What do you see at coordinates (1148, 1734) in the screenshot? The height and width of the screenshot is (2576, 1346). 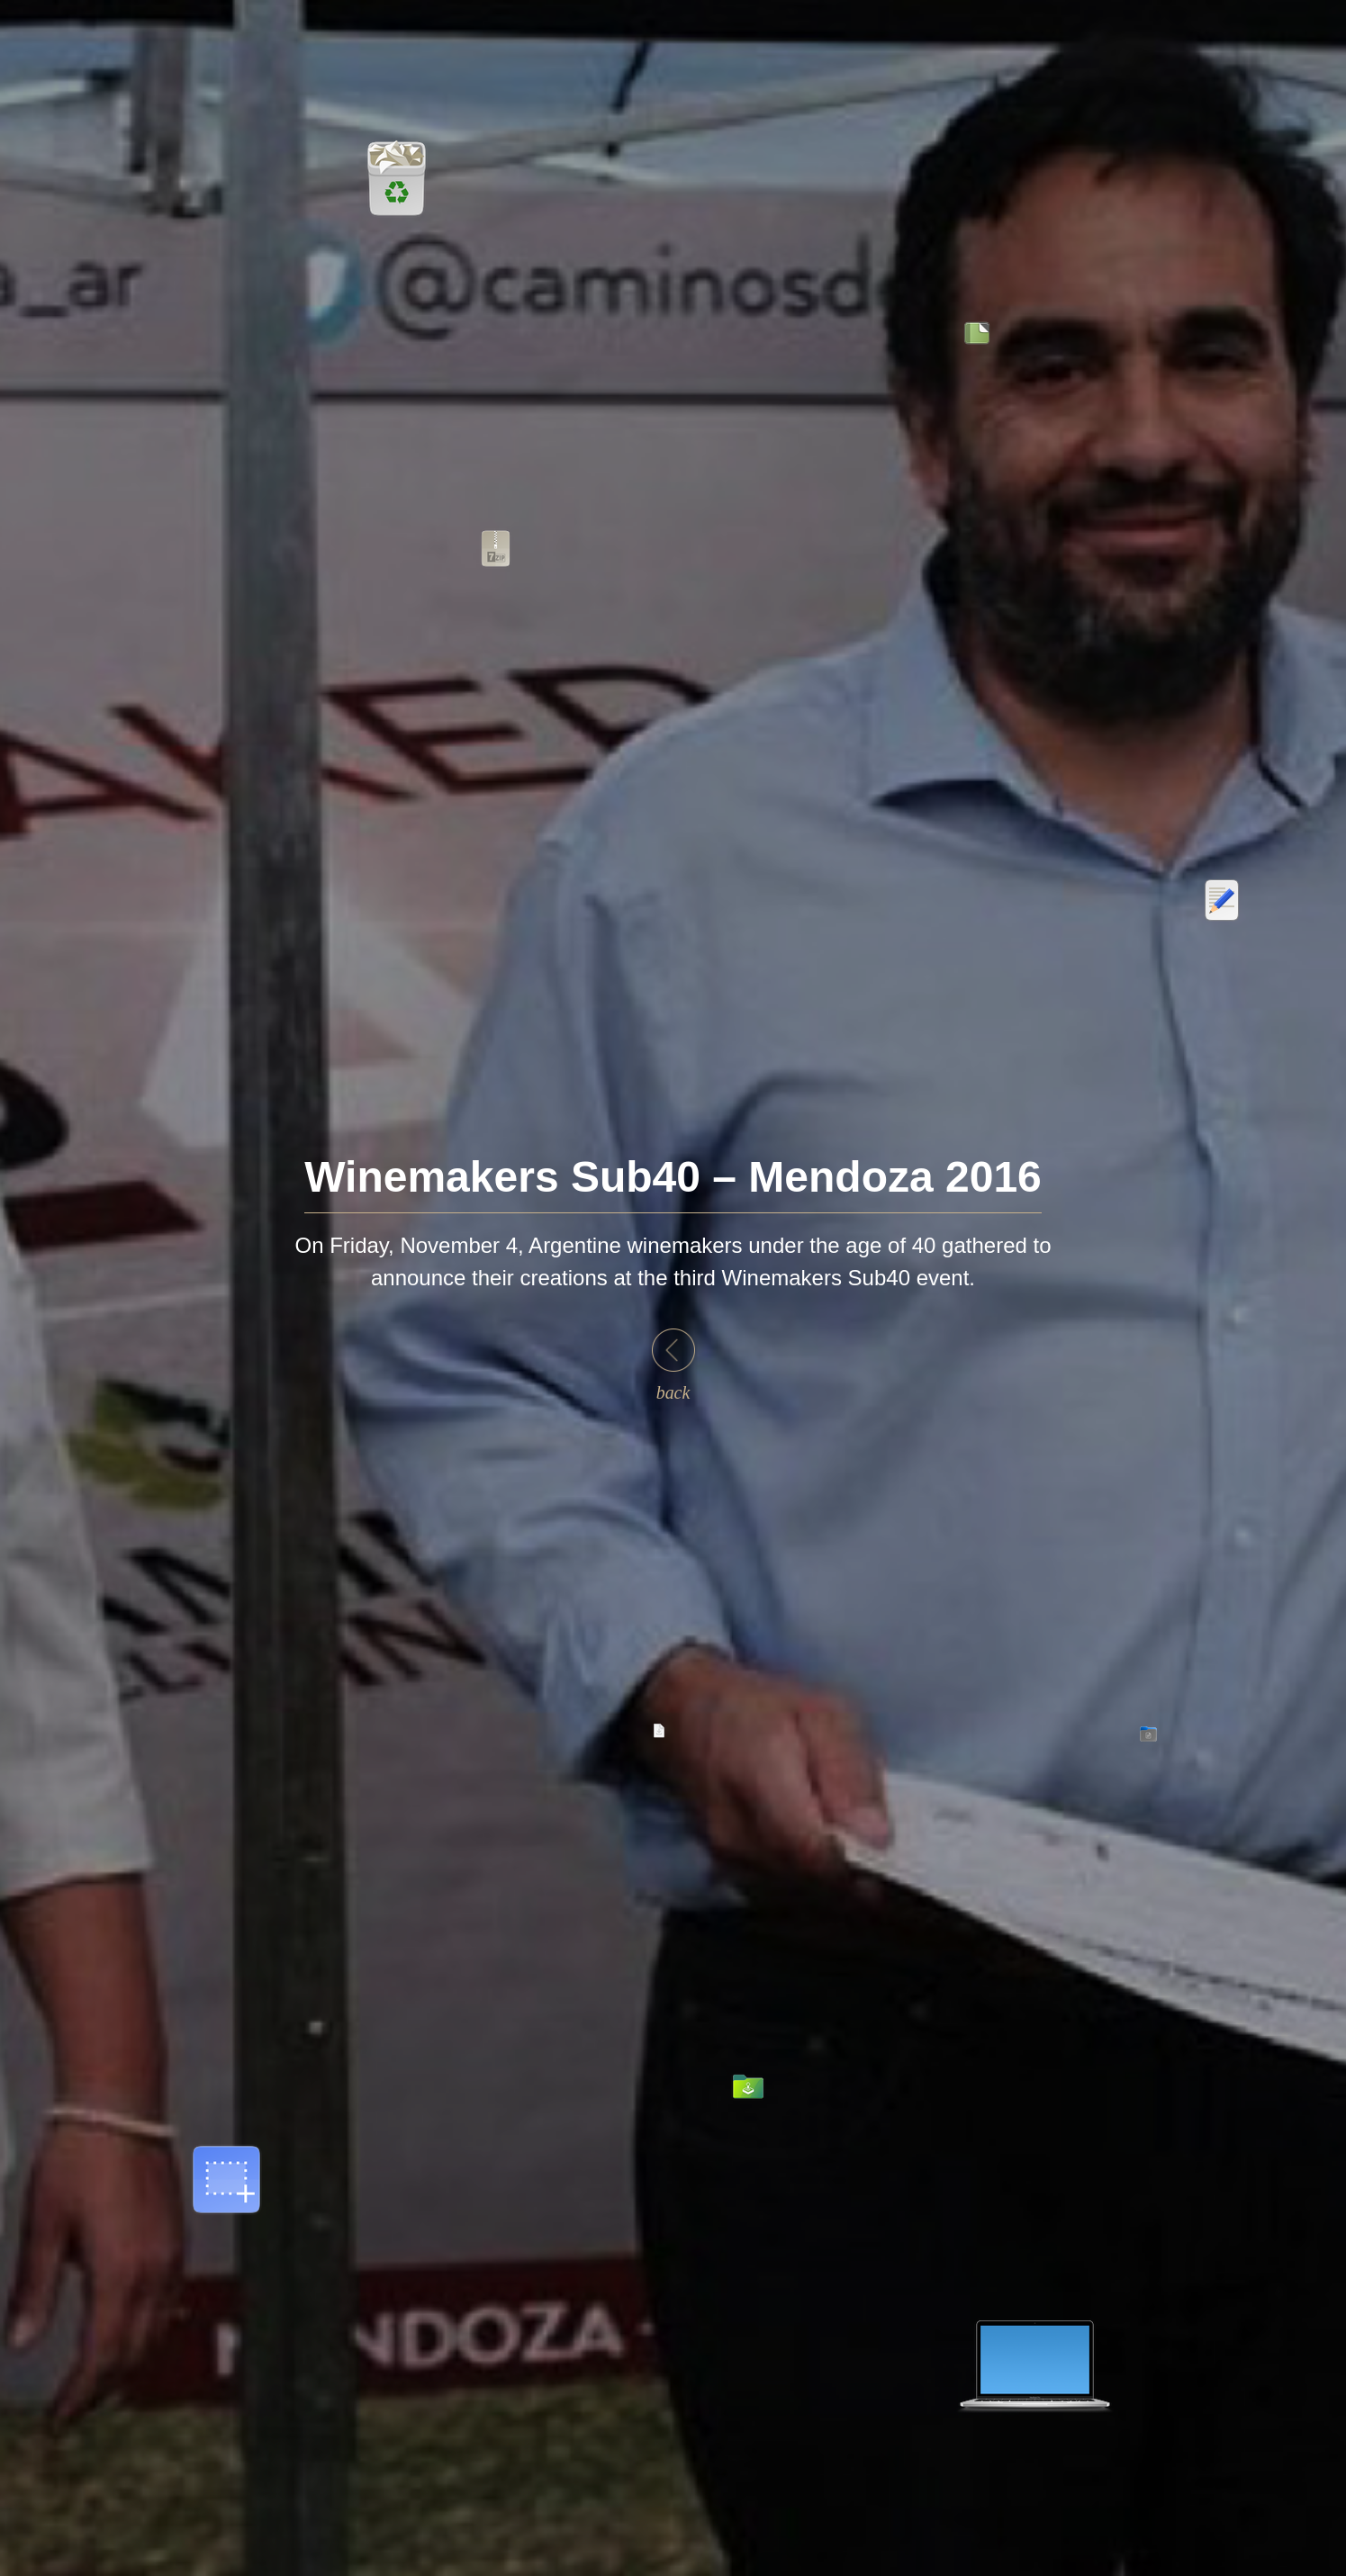 I see `open your documents folder` at bounding box center [1148, 1734].